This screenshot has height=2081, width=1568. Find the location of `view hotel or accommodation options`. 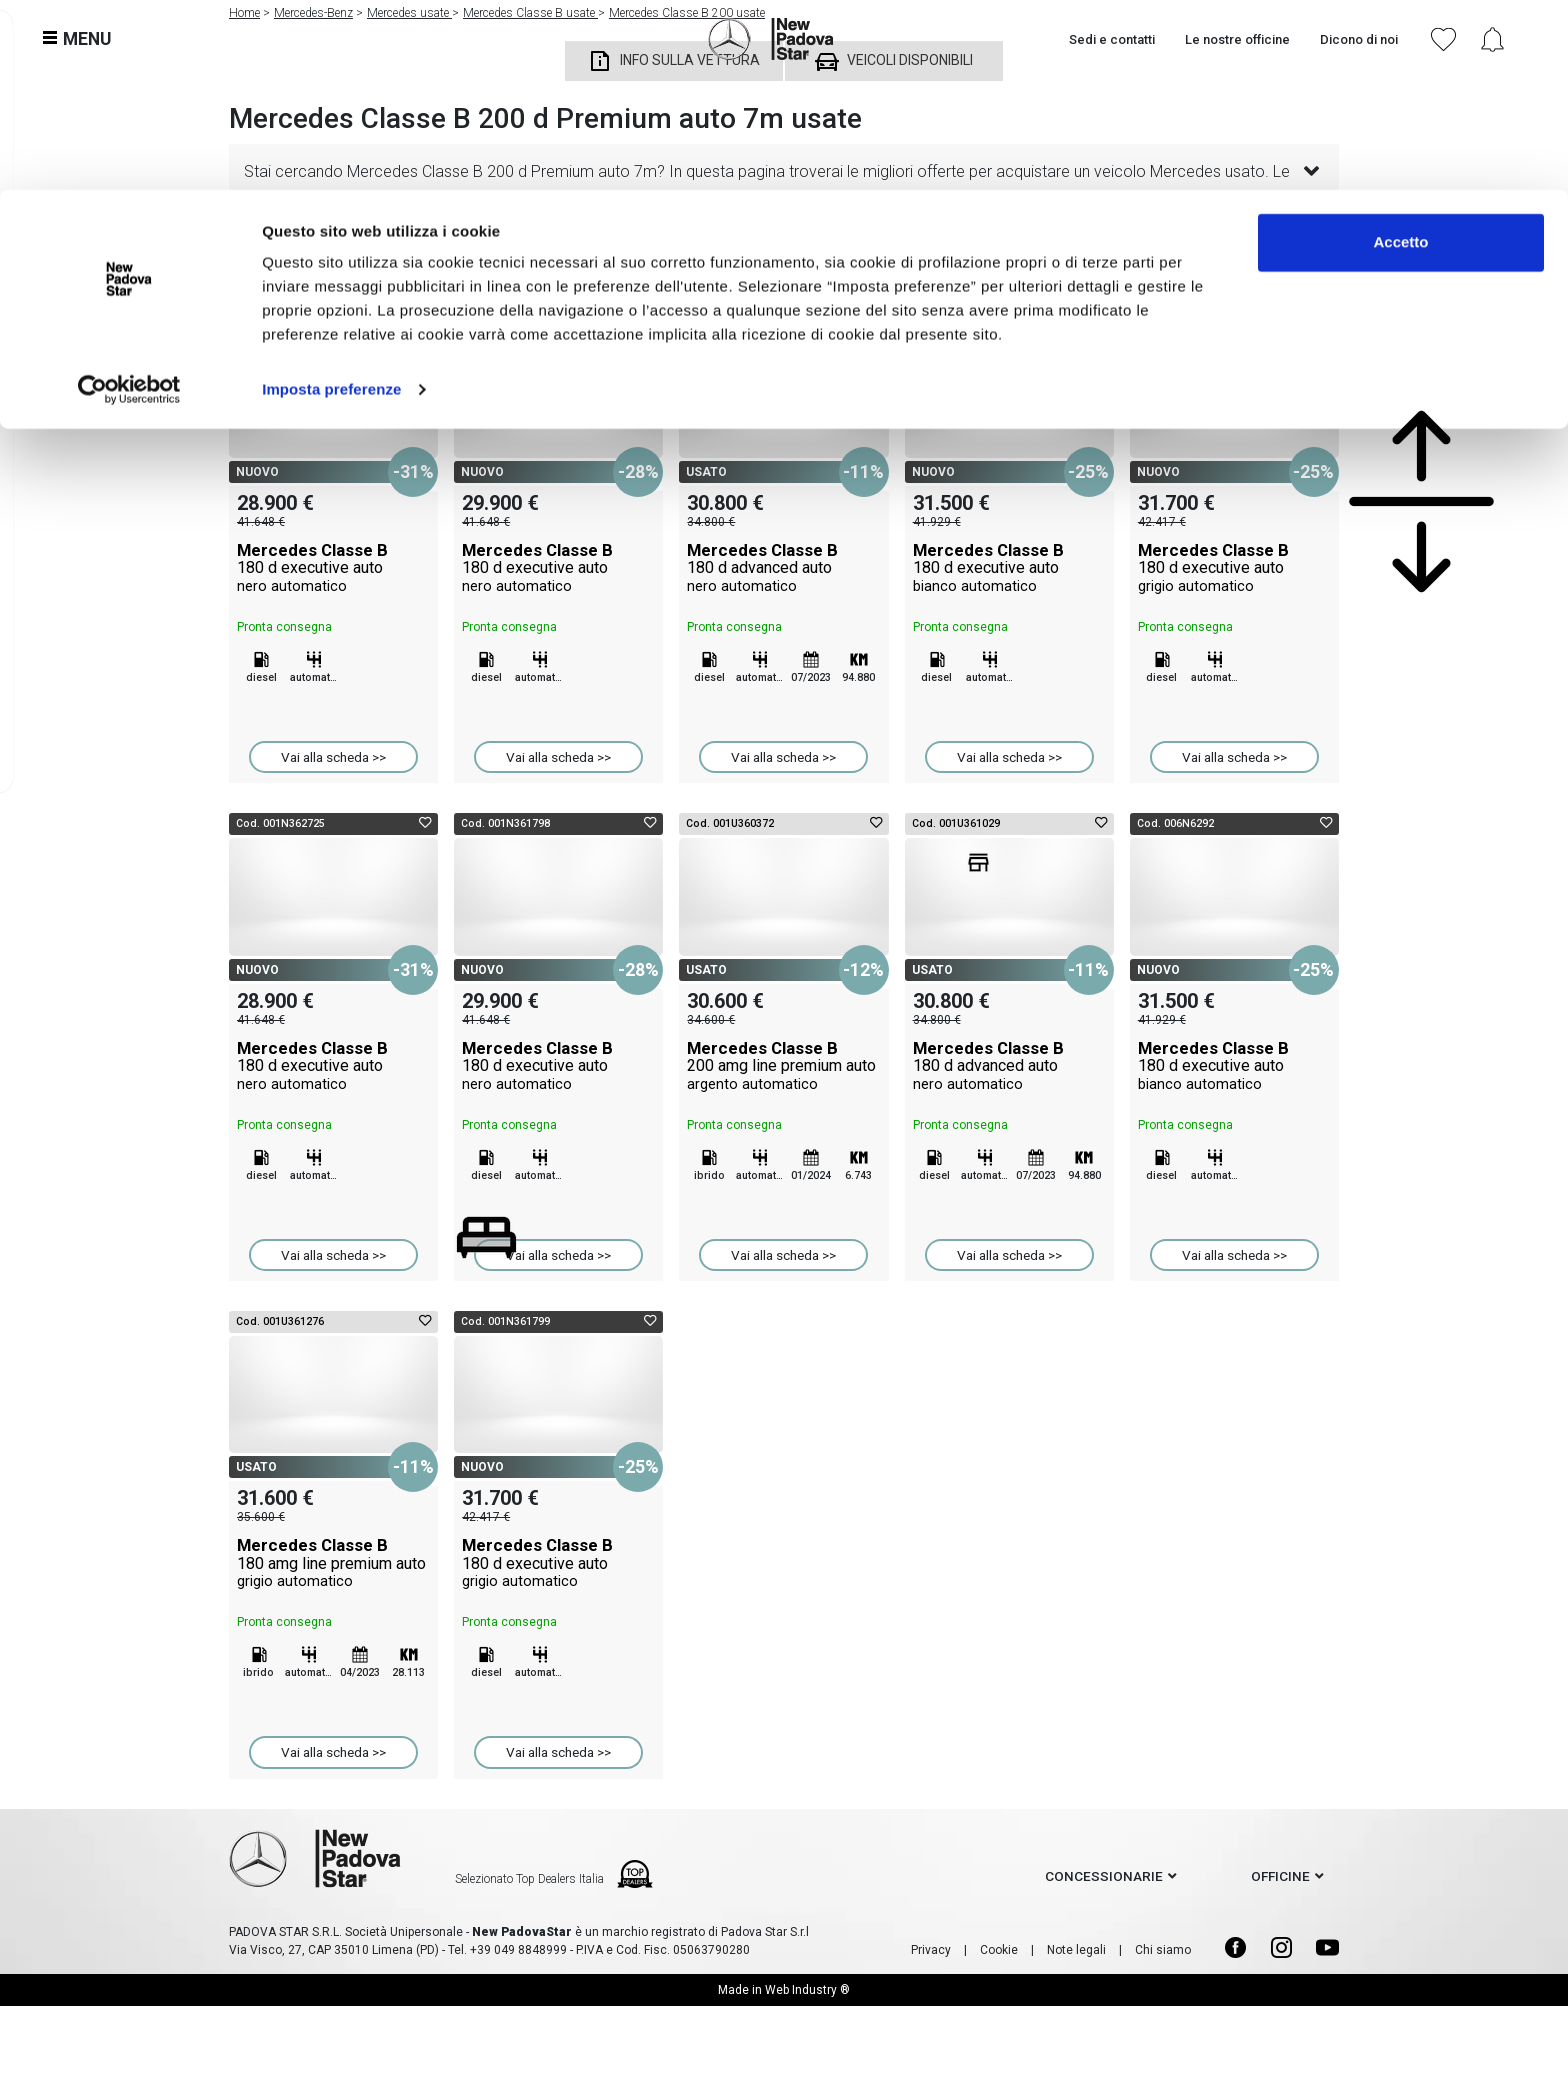

view hotel or accommodation options is located at coordinates (486, 1237).